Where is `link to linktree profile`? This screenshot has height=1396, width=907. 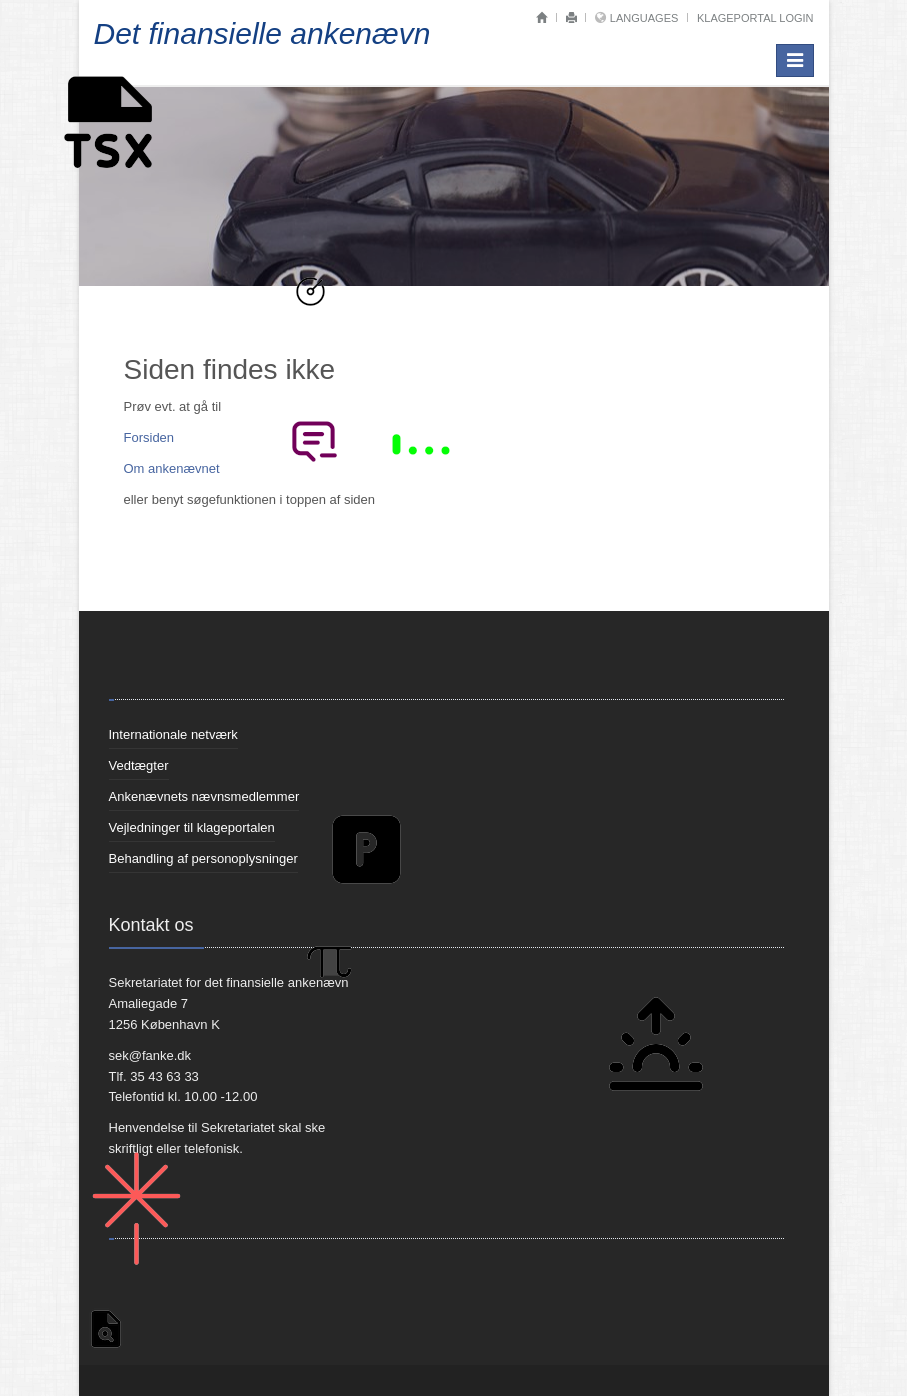
link to linktree profile is located at coordinates (136, 1208).